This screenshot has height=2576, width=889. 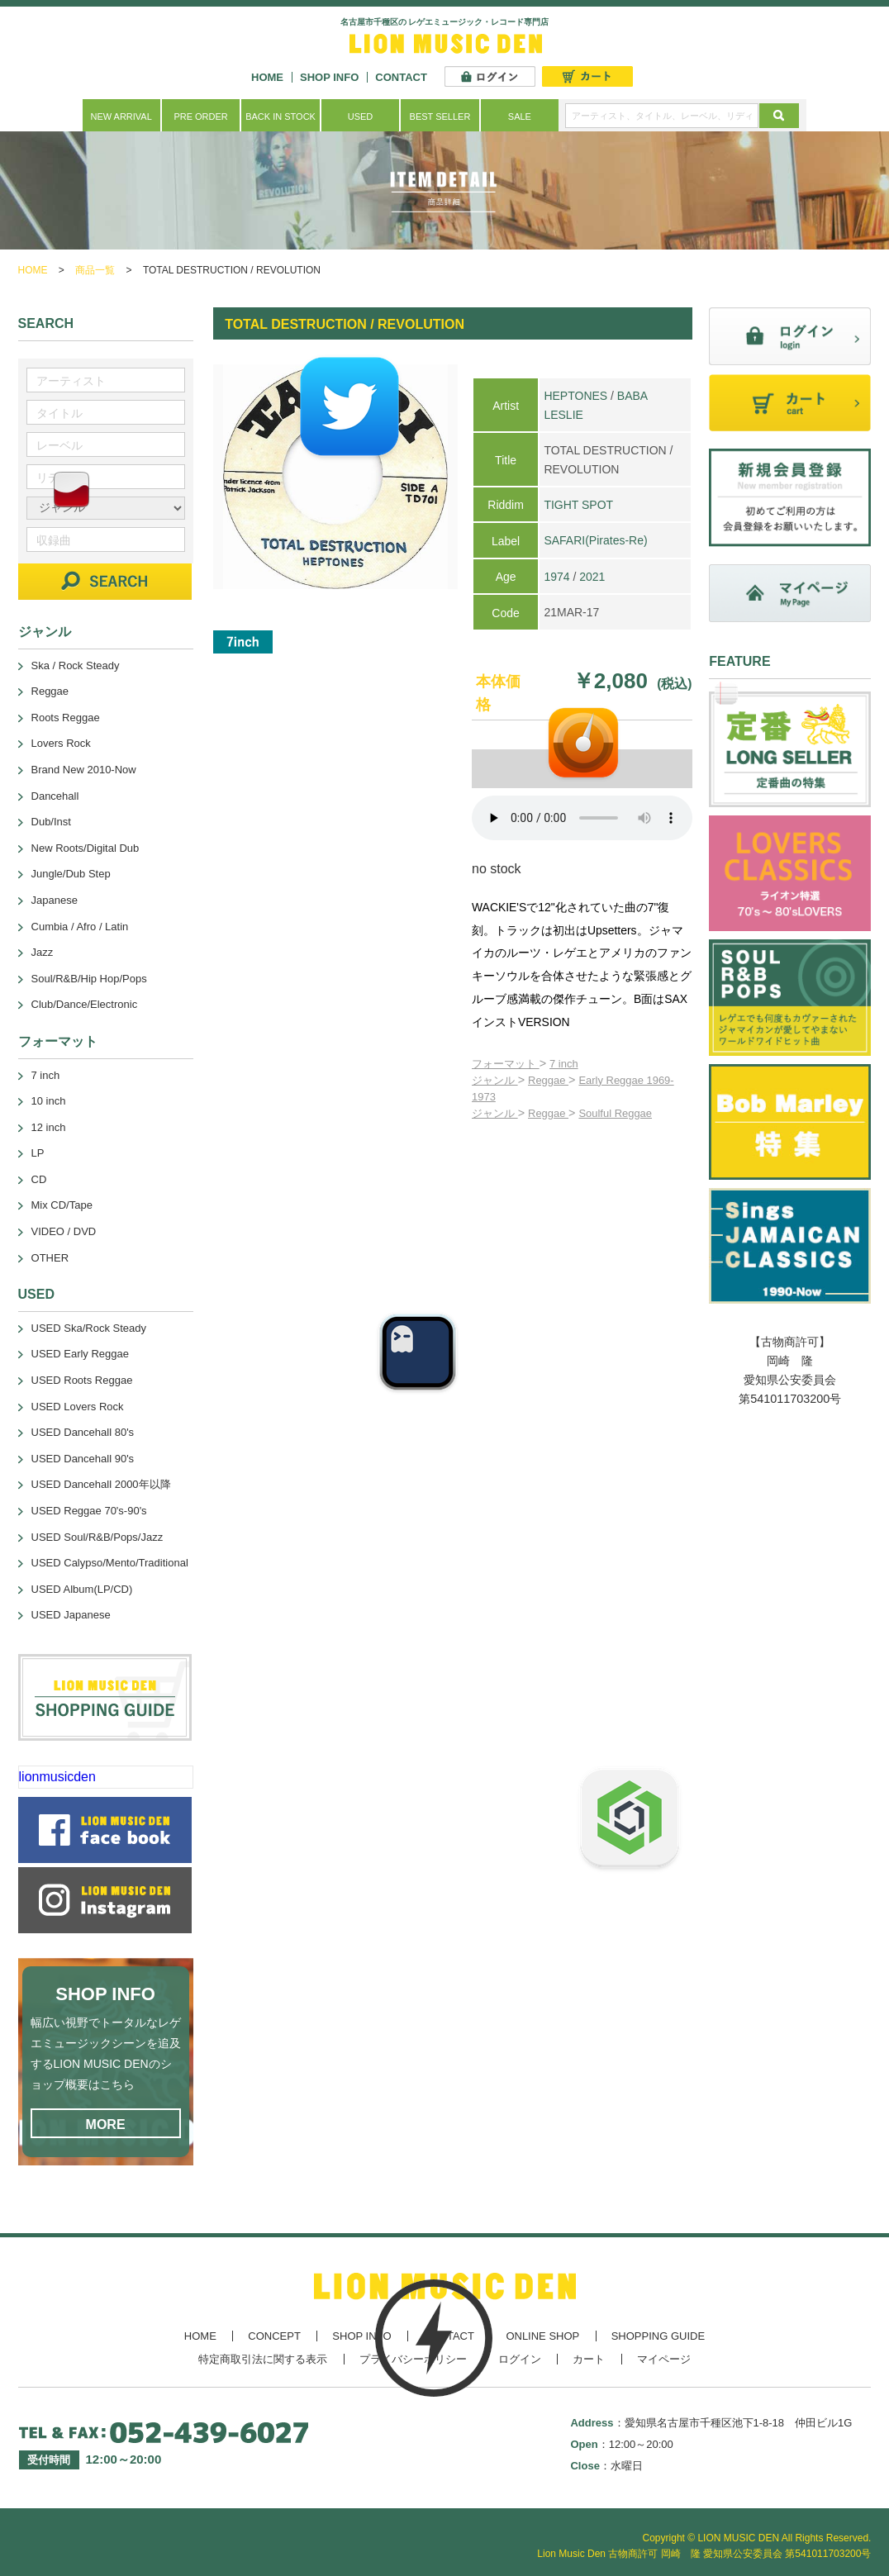 I want to click on access power and battery settings, so click(x=434, y=2338).